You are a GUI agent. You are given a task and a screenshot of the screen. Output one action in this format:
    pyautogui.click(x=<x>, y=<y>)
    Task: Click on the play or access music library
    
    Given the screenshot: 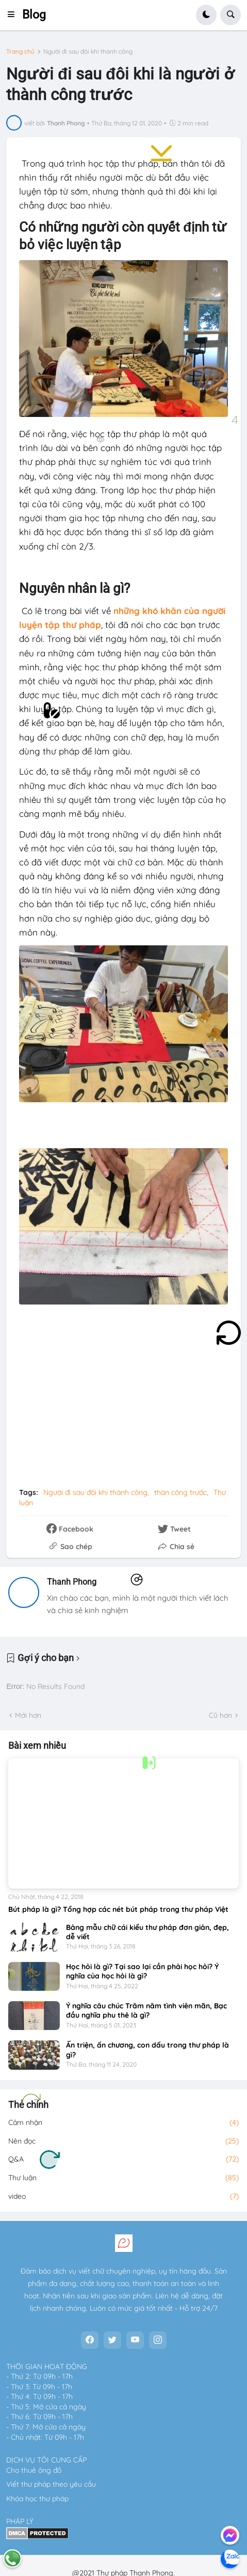 What is the action you would take?
    pyautogui.click(x=137, y=1580)
    